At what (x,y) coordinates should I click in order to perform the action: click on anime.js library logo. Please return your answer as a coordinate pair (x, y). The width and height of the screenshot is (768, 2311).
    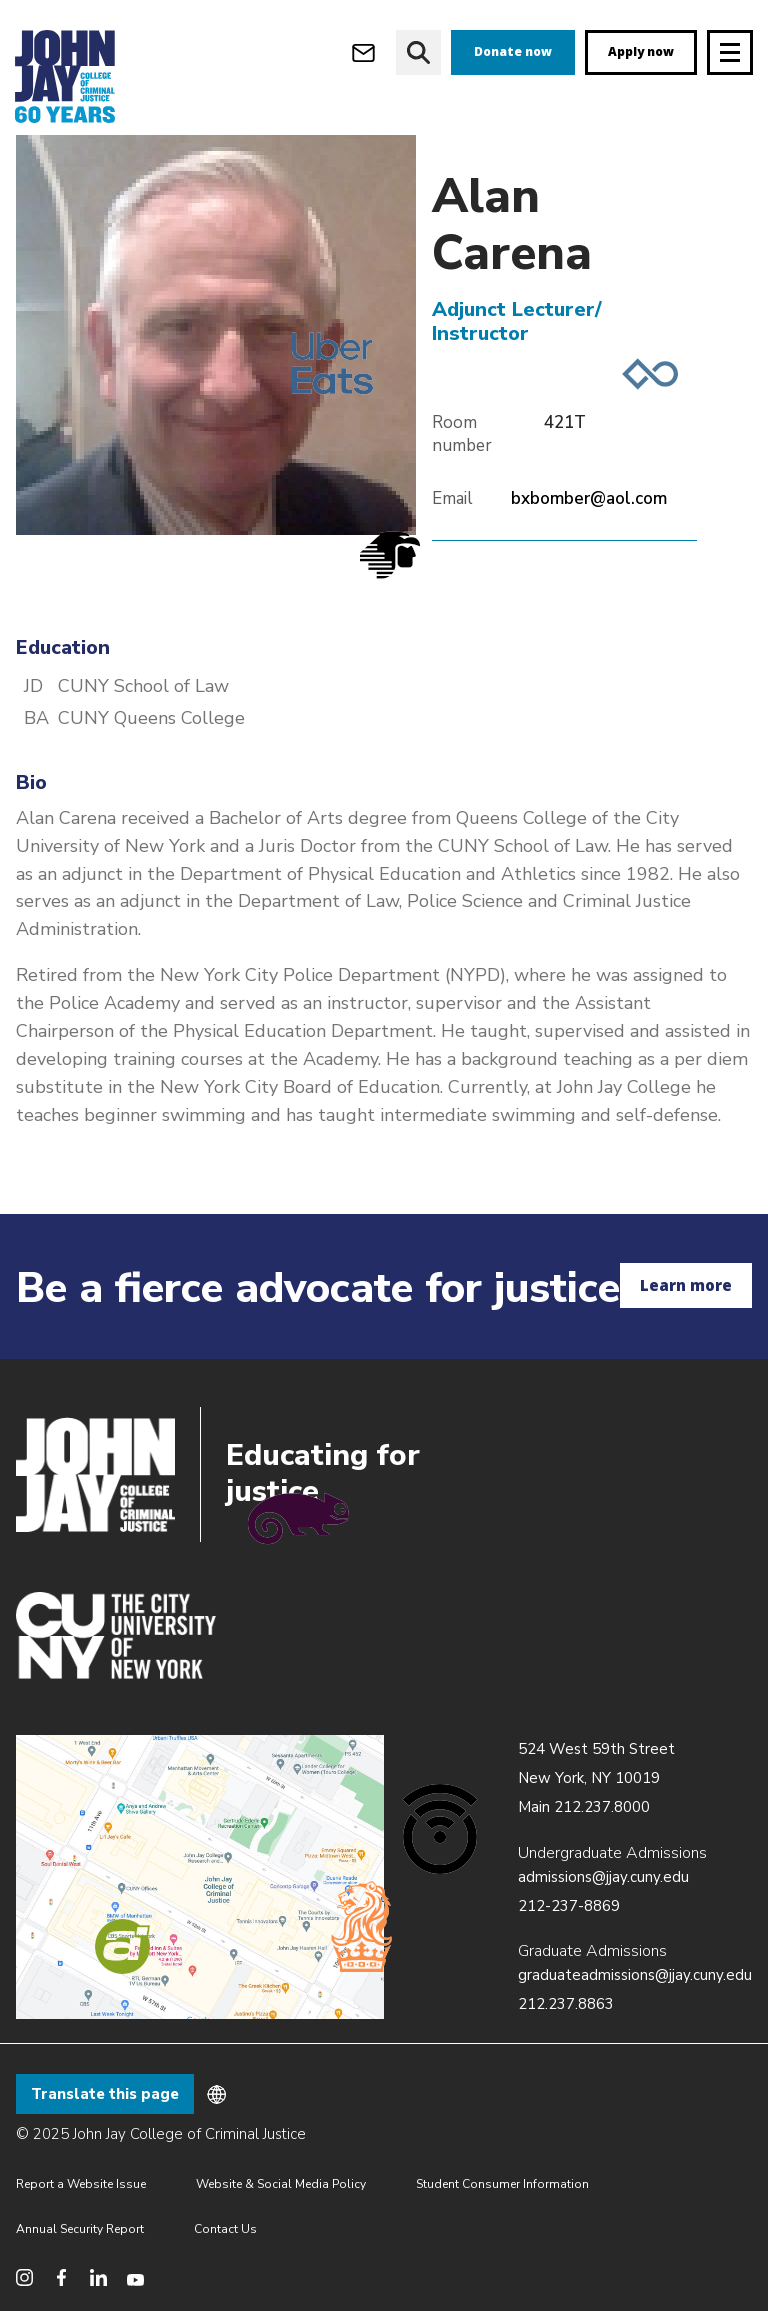
    Looking at the image, I should click on (122, 1946).